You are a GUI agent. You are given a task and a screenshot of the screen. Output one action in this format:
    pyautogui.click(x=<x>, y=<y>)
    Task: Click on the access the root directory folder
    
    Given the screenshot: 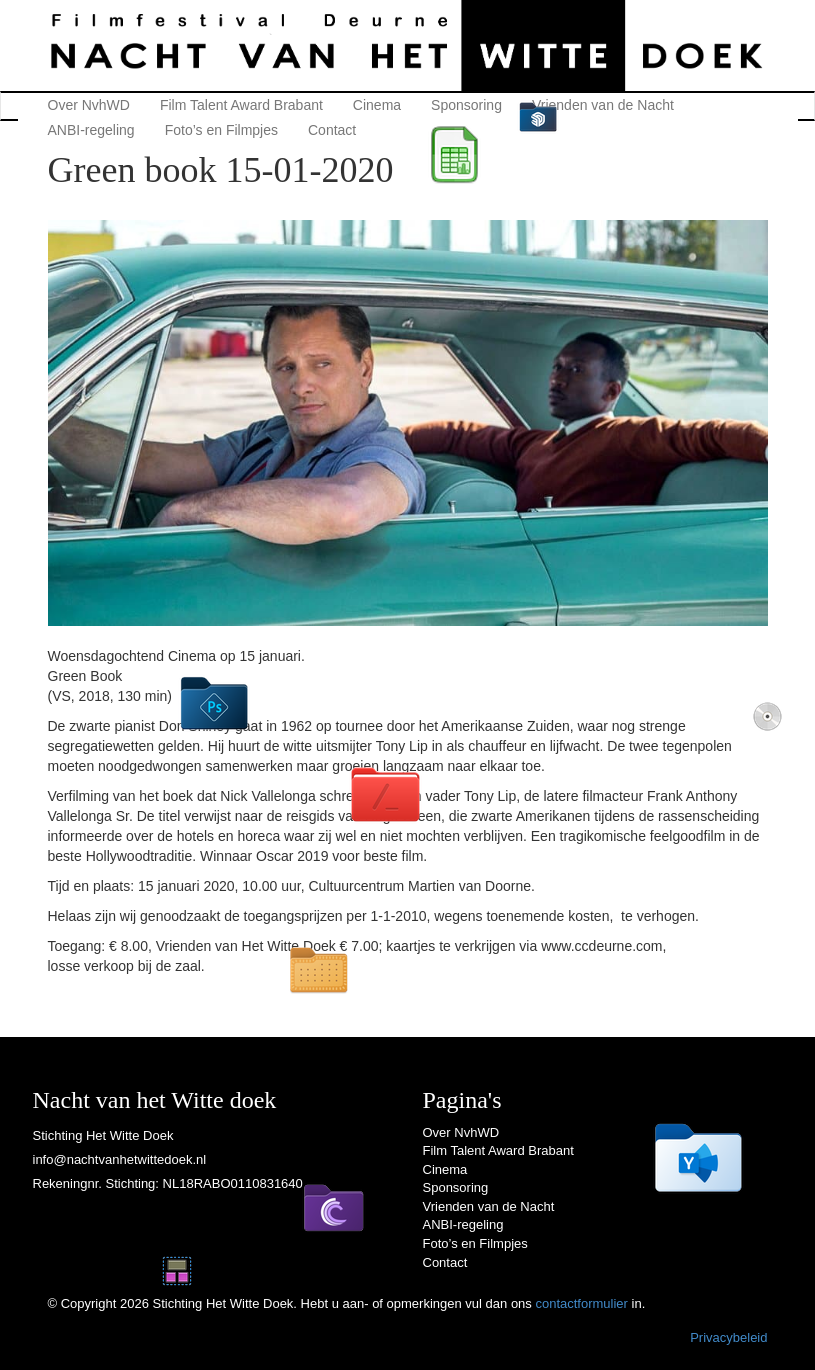 What is the action you would take?
    pyautogui.click(x=385, y=794)
    